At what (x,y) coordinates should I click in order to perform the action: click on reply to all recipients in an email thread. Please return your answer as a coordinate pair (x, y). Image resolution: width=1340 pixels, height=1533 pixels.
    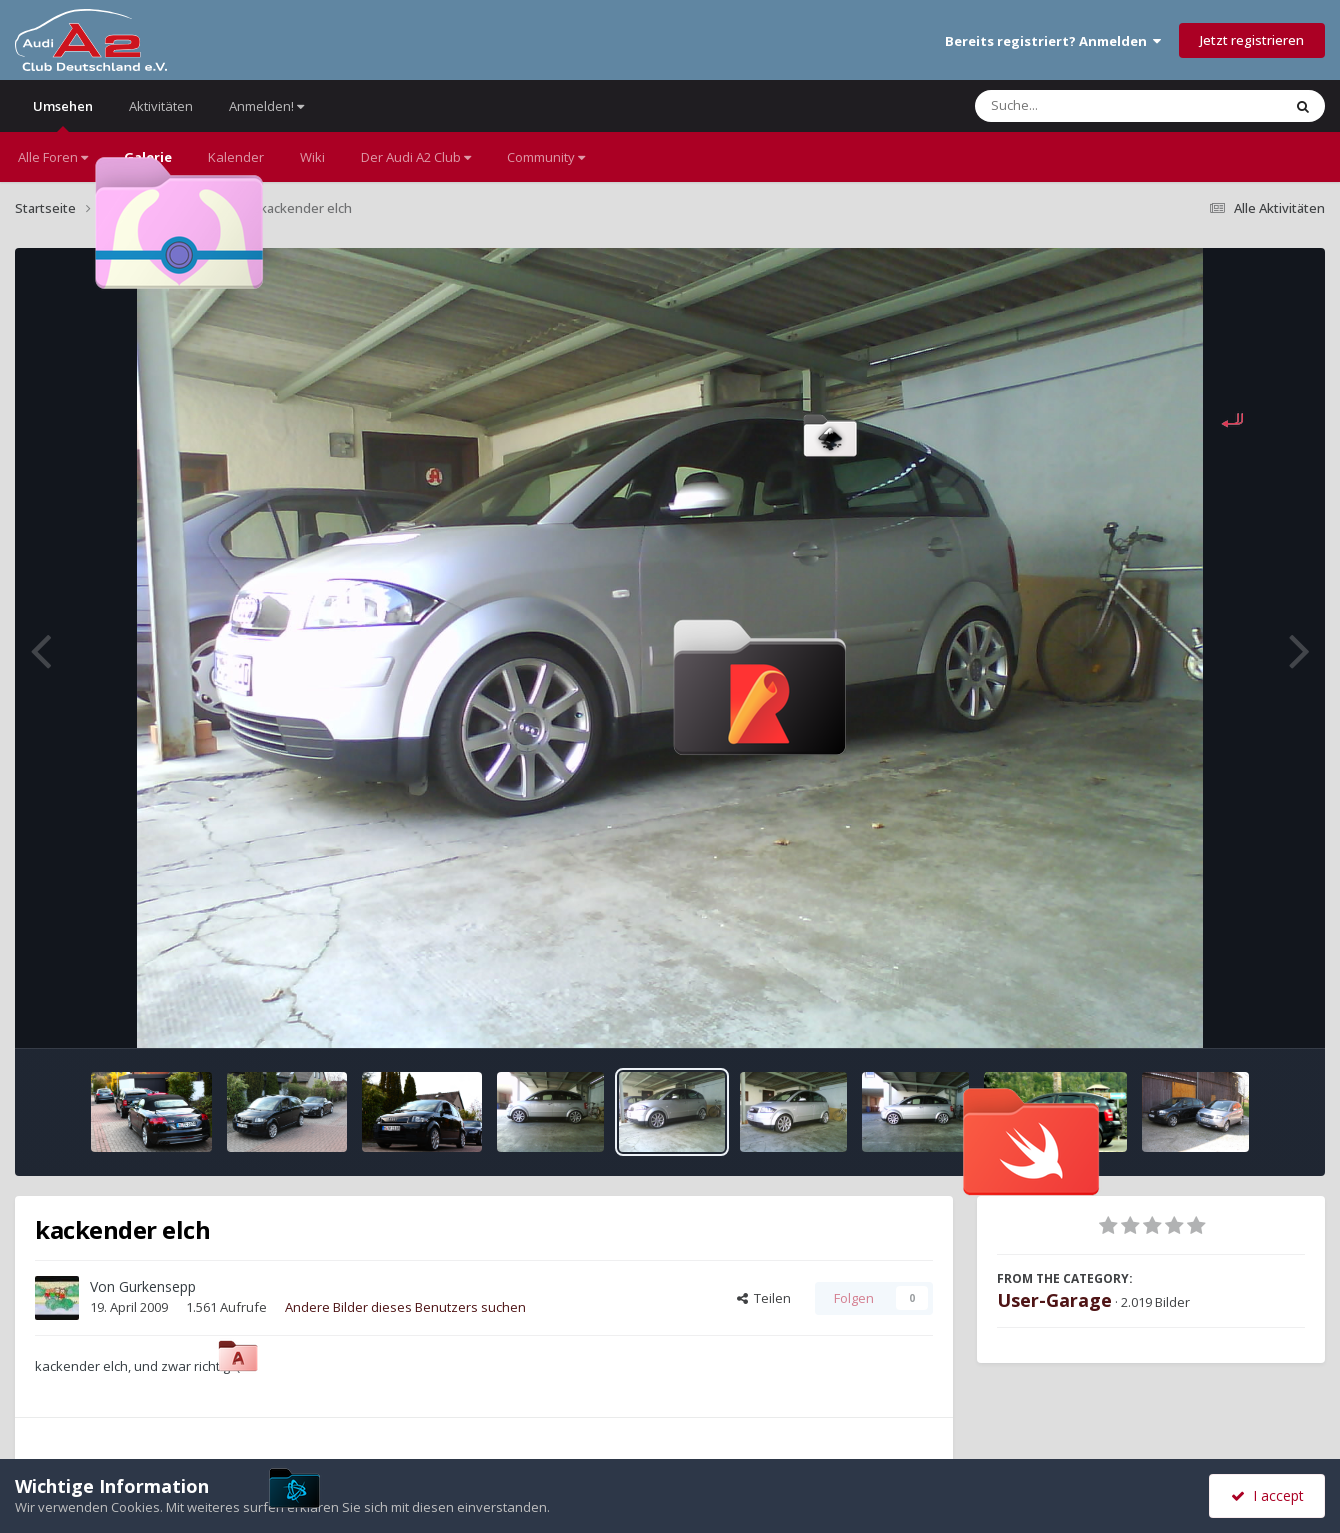
    Looking at the image, I should click on (1232, 419).